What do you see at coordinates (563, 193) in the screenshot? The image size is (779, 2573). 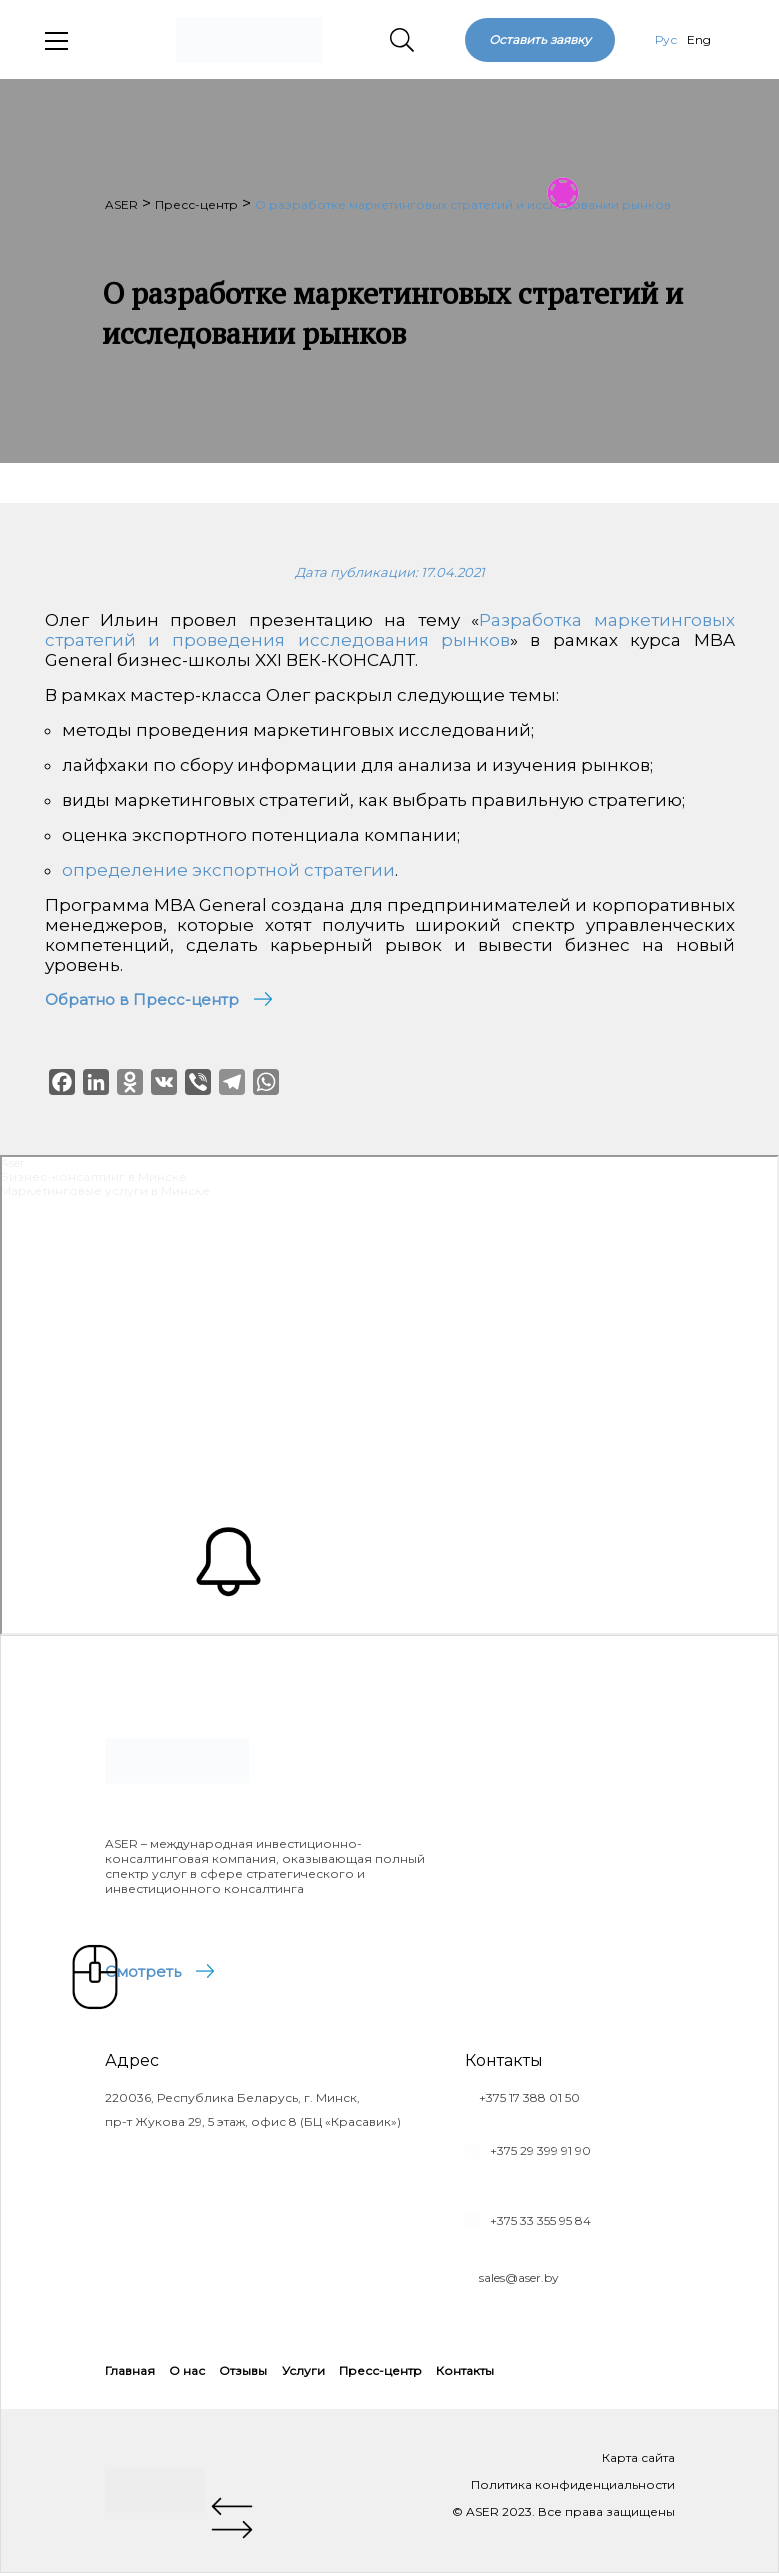 I see `indicates loading or processing in progress` at bounding box center [563, 193].